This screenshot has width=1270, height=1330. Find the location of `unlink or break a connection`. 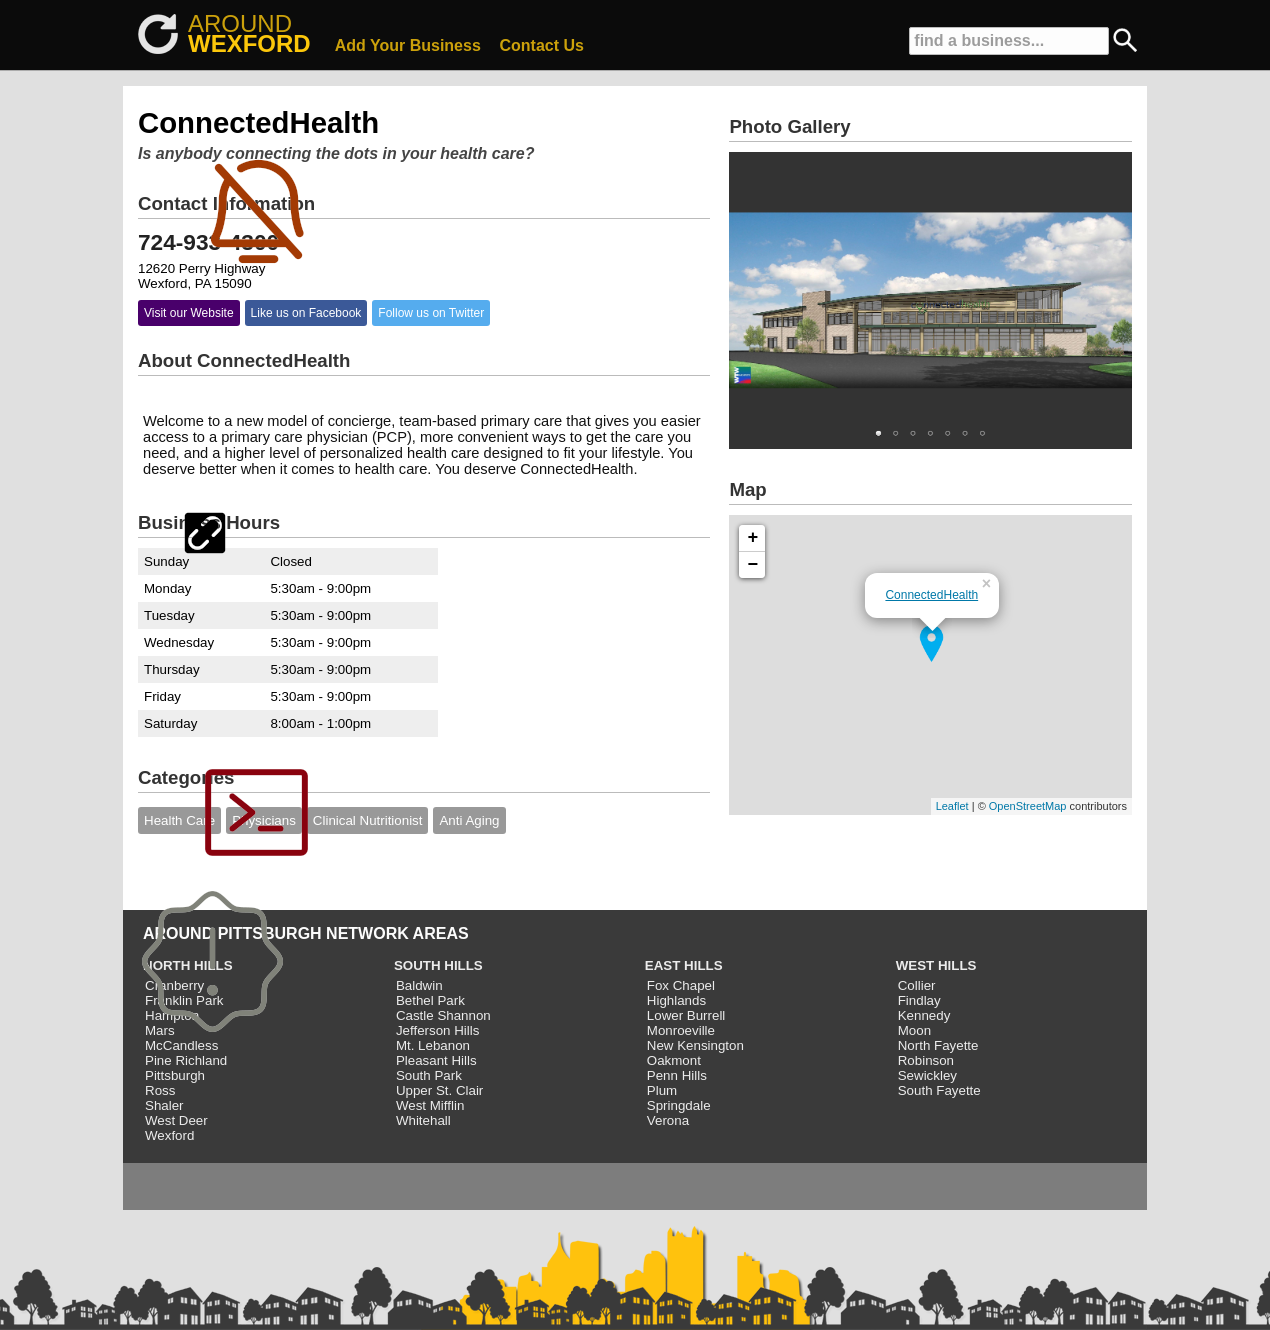

unlink or break a connection is located at coordinates (205, 533).